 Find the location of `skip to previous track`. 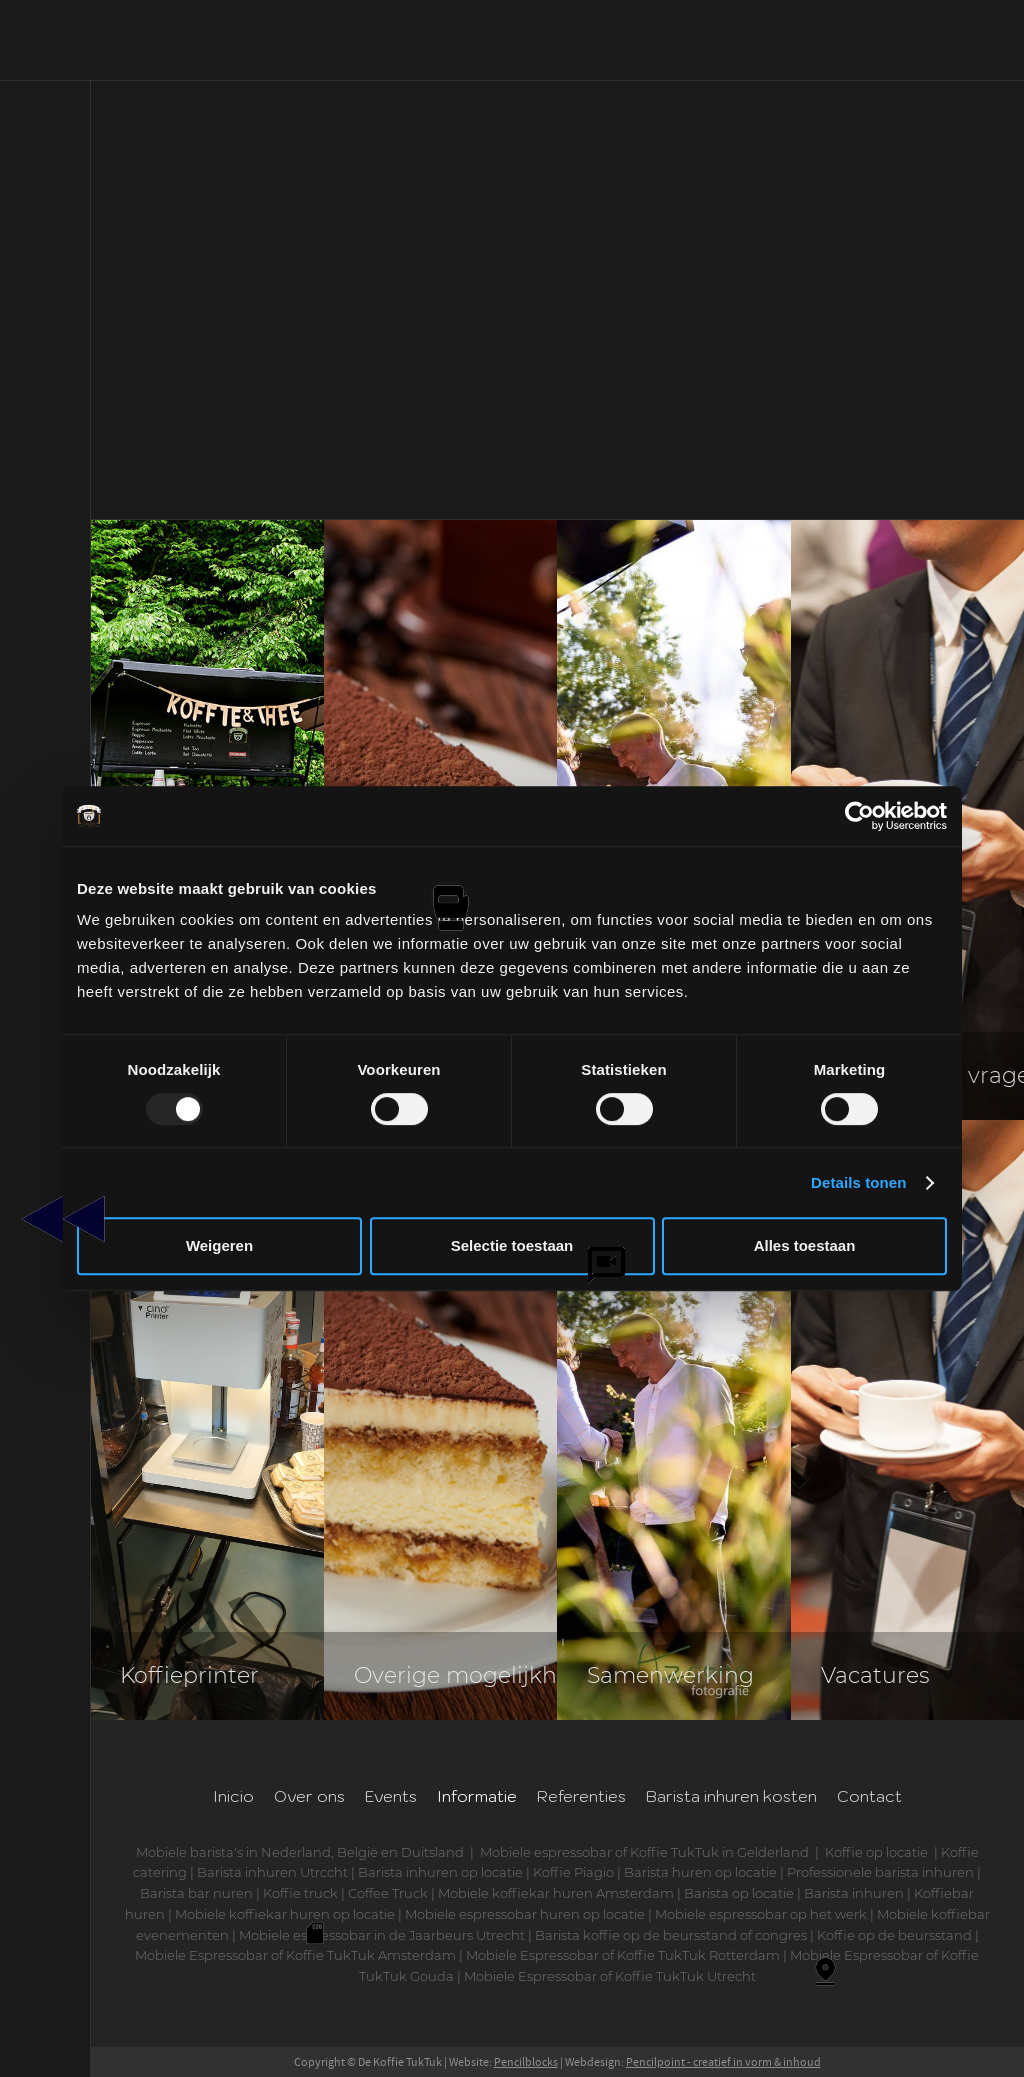

skip to previous track is located at coordinates (63, 1219).